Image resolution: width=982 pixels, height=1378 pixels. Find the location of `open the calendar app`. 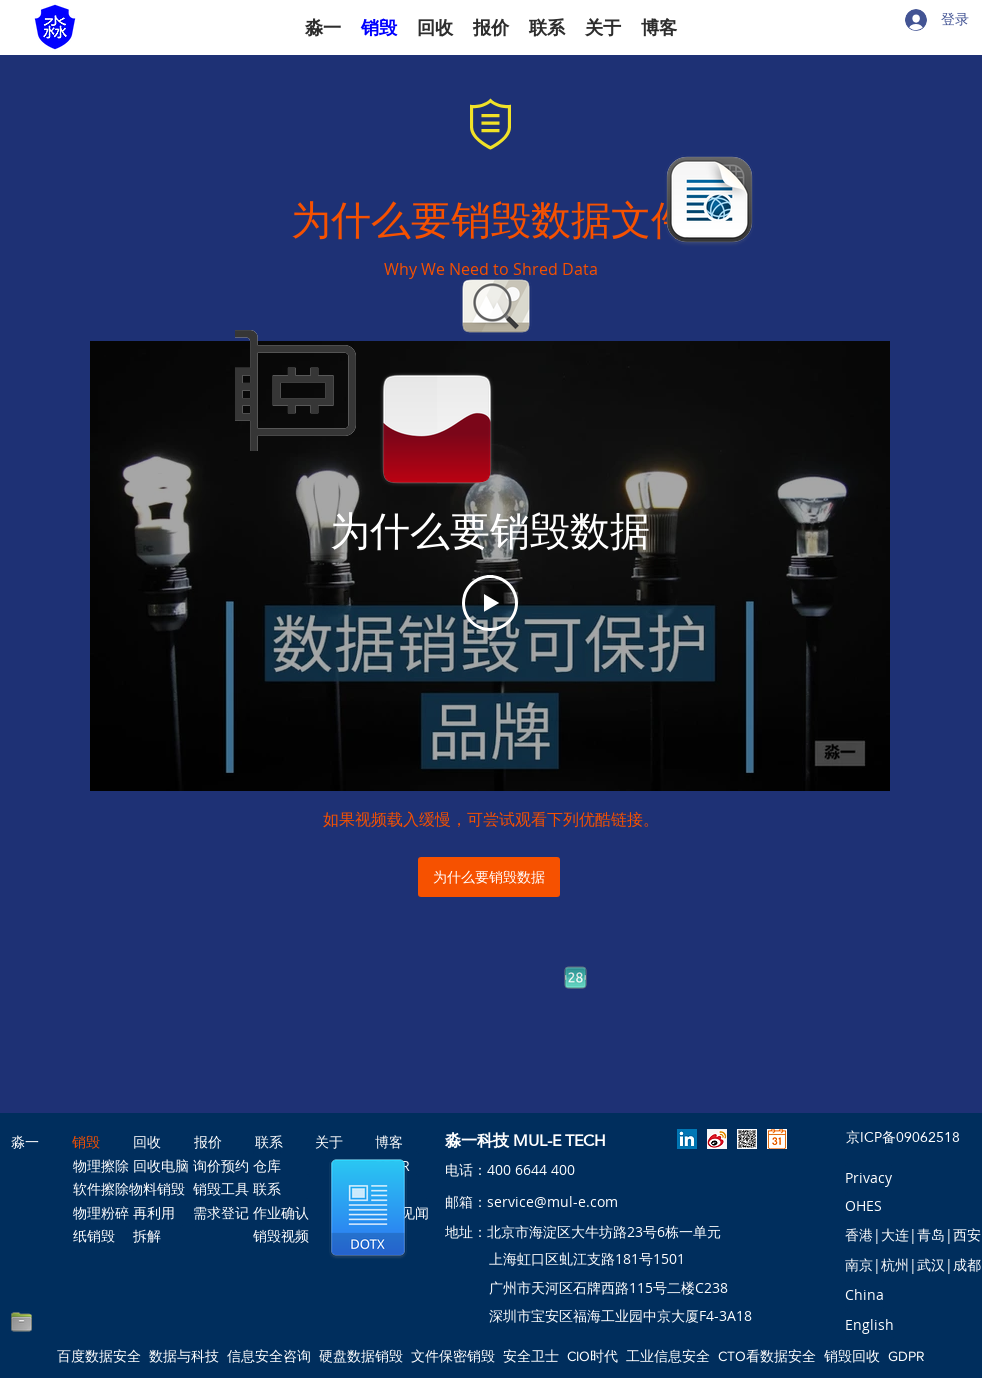

open the calendar app is located at coordinates (575, 977).